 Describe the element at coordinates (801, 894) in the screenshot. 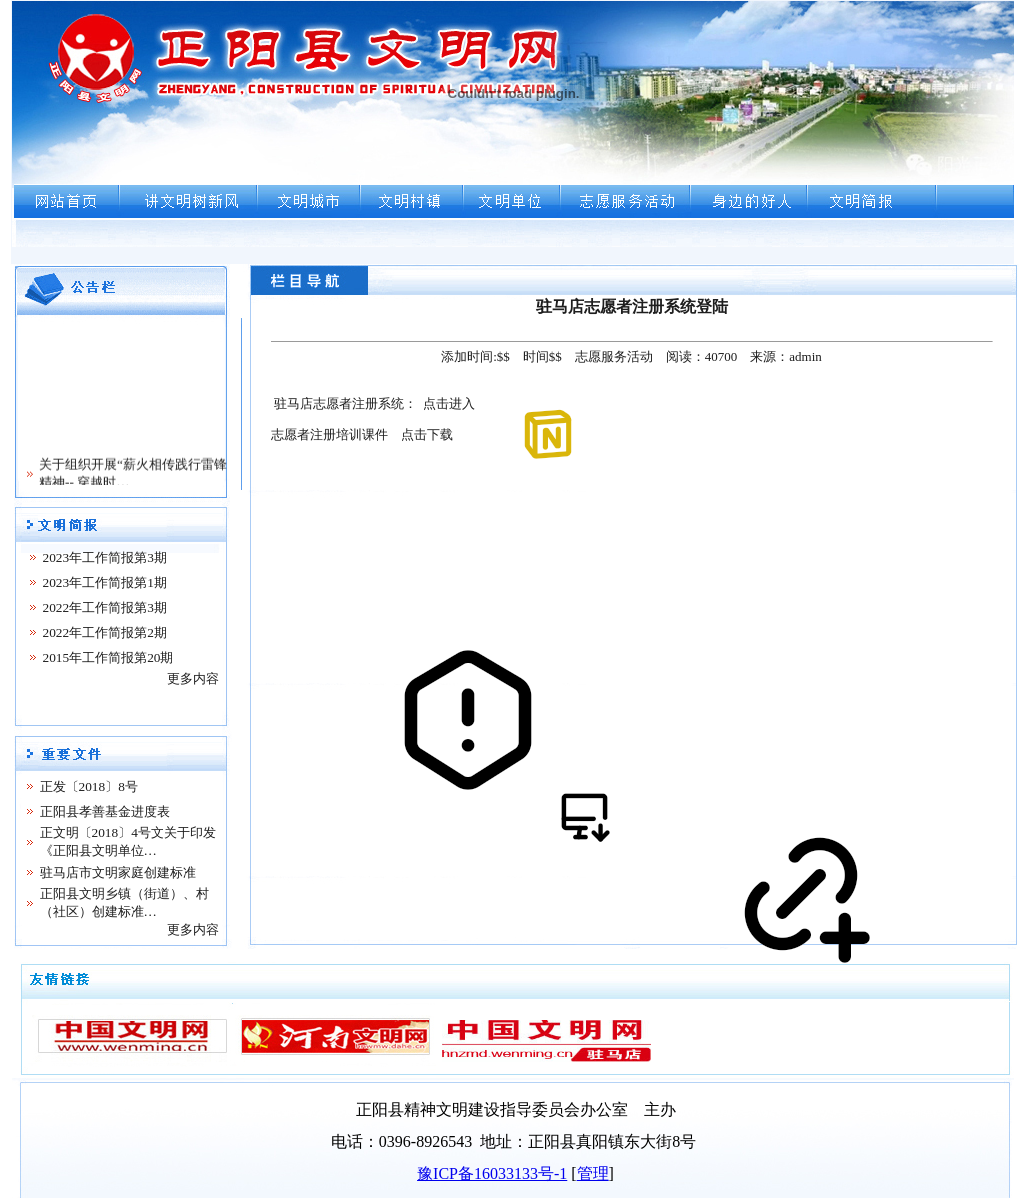

I see `add a new link or URL` at that location.